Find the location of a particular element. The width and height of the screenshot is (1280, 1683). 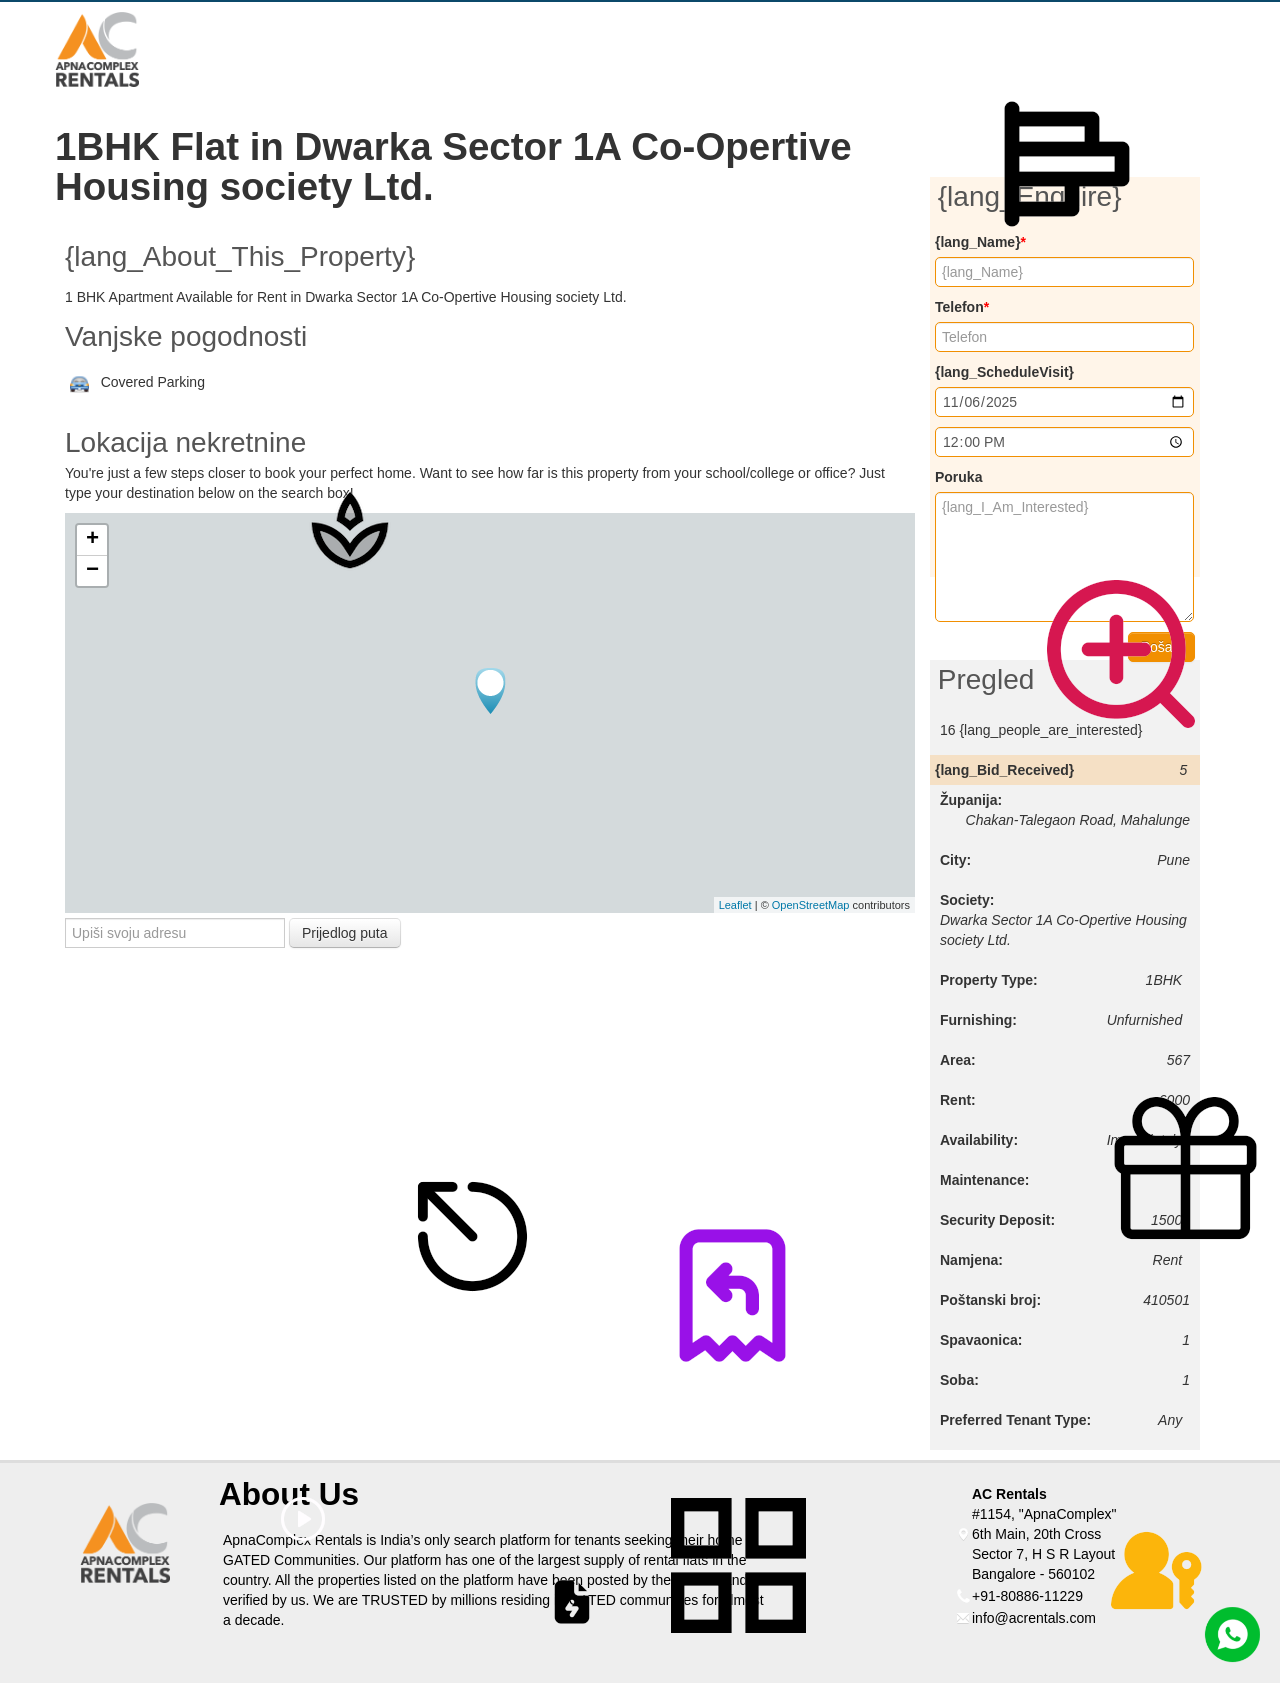

switch to grid view is located at coordinates (738, 1565).